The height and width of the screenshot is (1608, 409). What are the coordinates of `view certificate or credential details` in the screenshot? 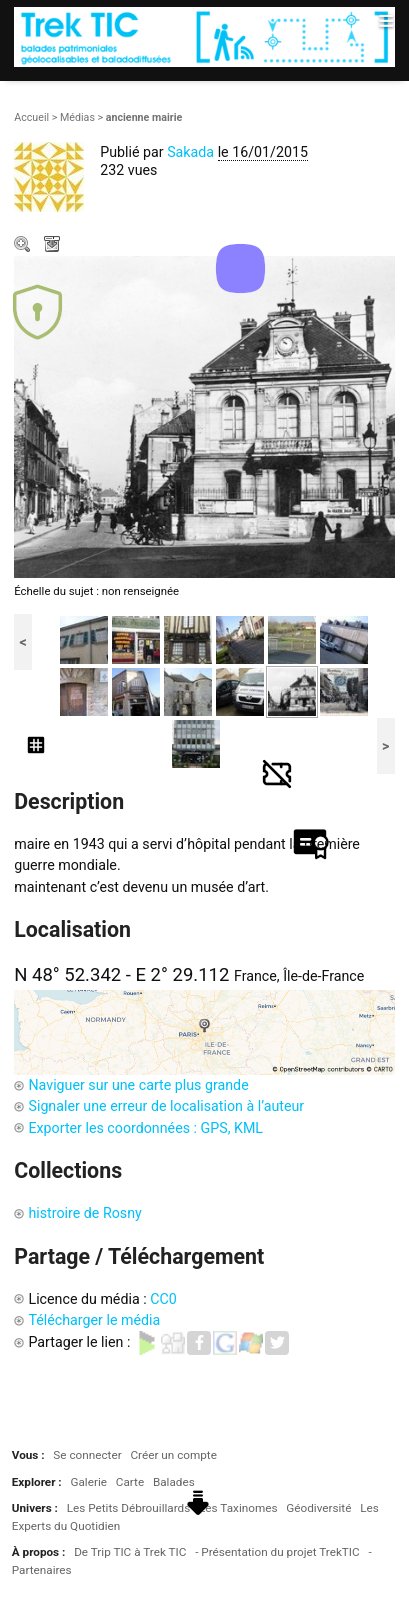 It's located at (310, 843).